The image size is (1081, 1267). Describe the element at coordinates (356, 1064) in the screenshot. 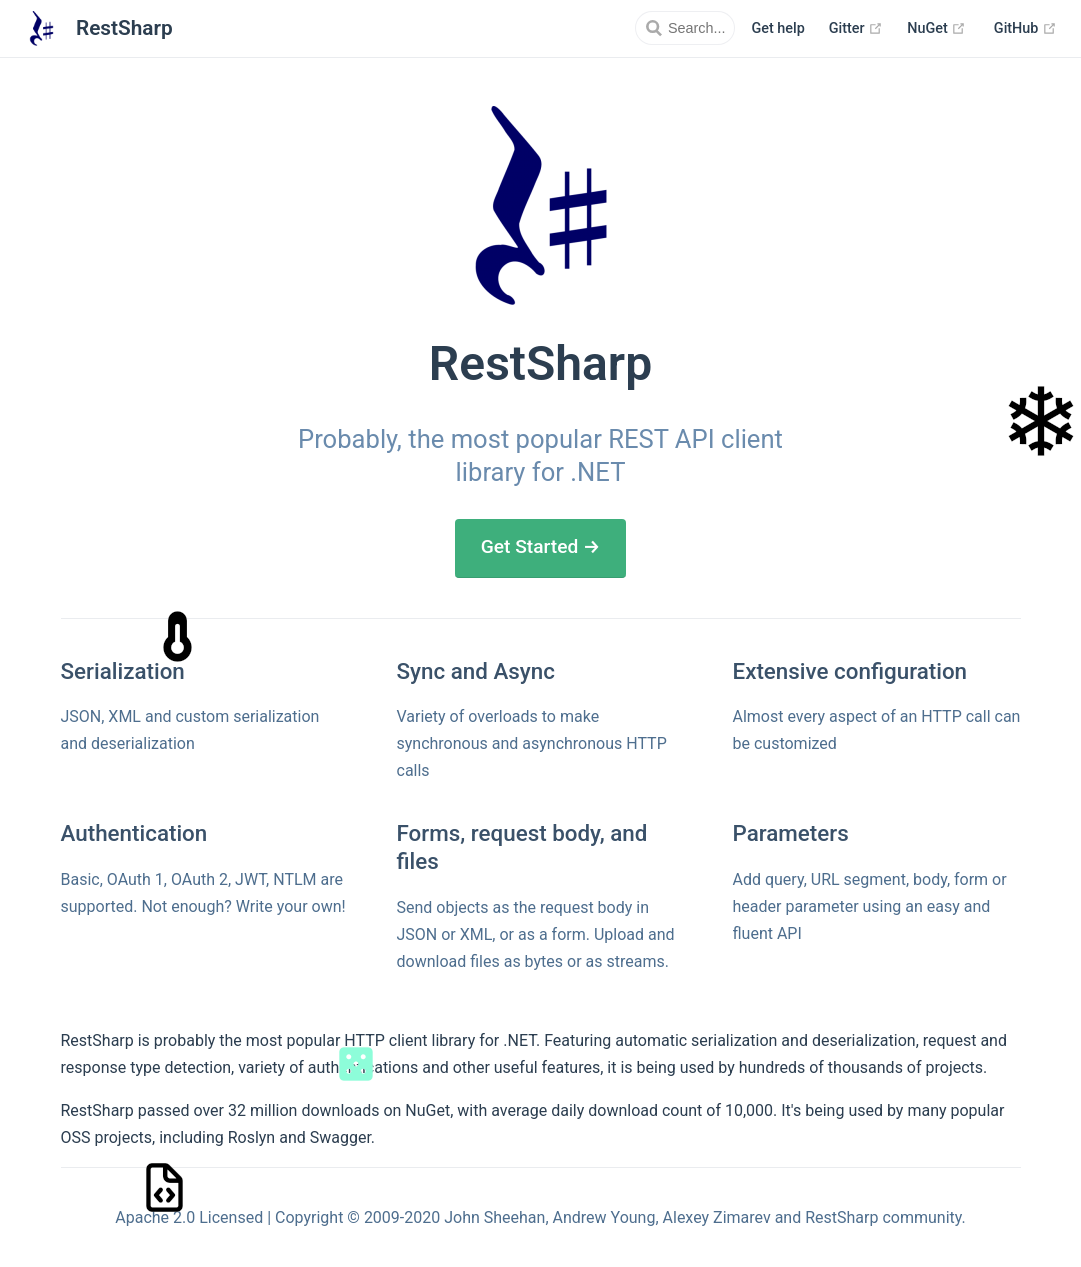

I see `indicates a random or chance-based action` at that location.